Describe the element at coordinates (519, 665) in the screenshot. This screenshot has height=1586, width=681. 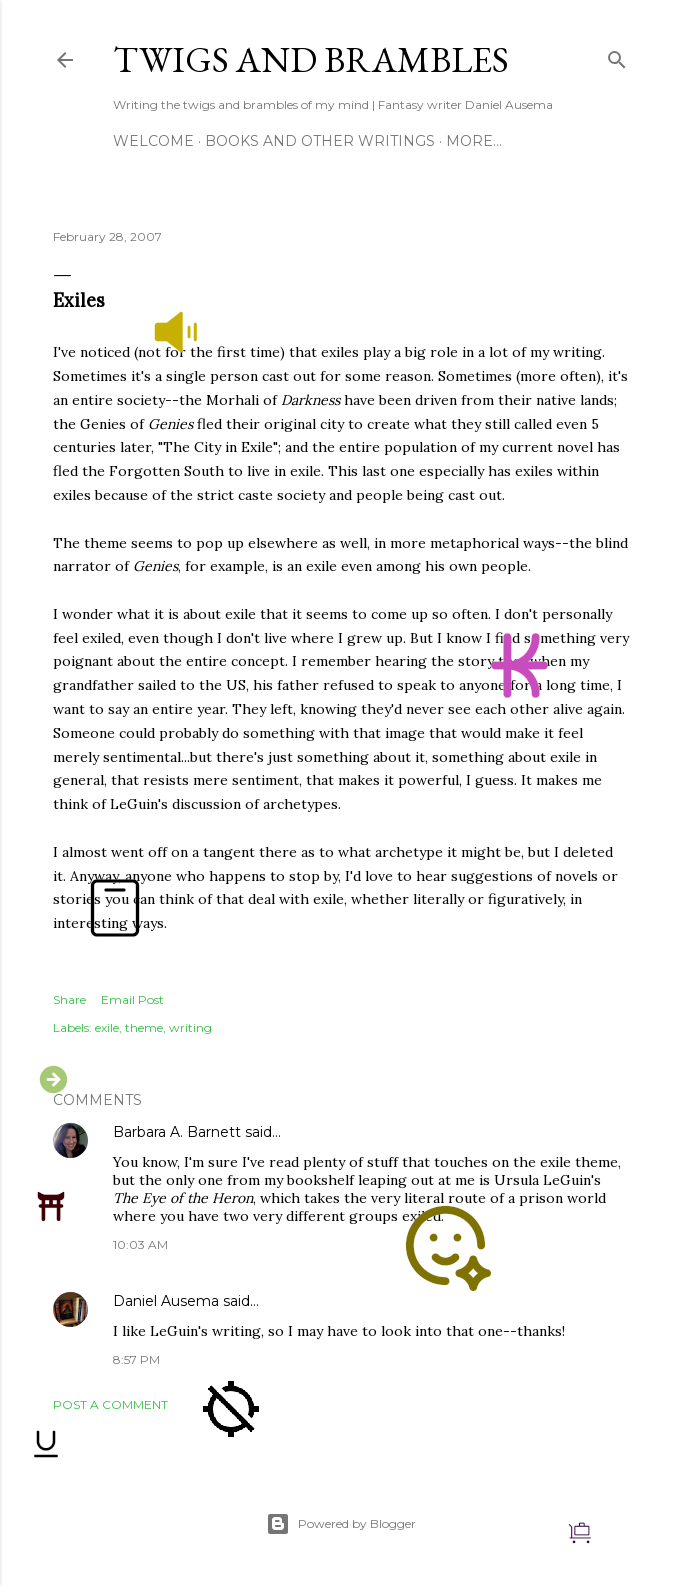
I see `indicates Lao kip currency` at that location.